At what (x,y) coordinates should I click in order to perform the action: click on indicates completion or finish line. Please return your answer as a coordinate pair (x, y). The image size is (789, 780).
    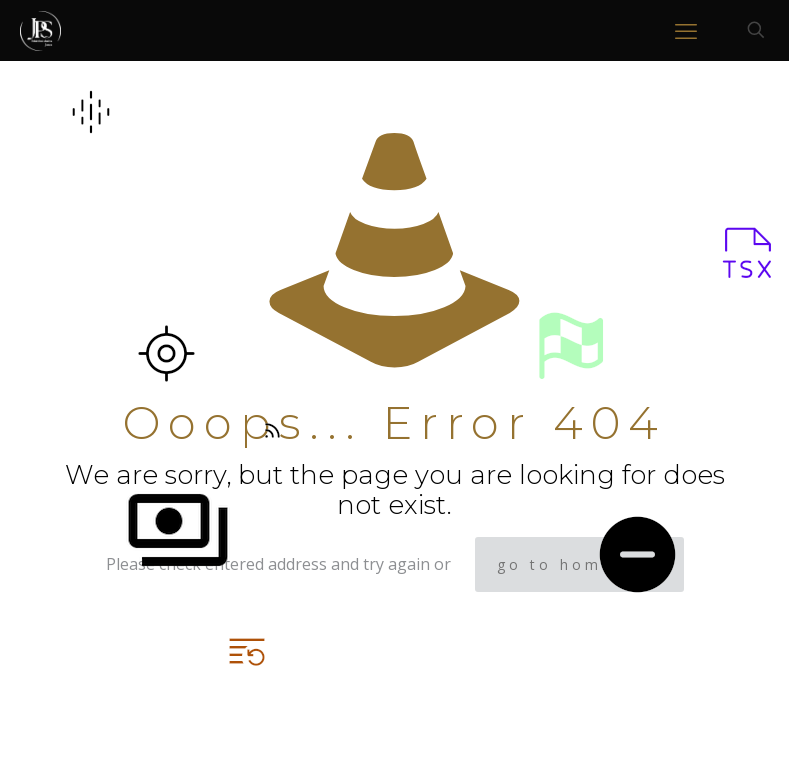
    Looking at the image, I should click on (568, 344).